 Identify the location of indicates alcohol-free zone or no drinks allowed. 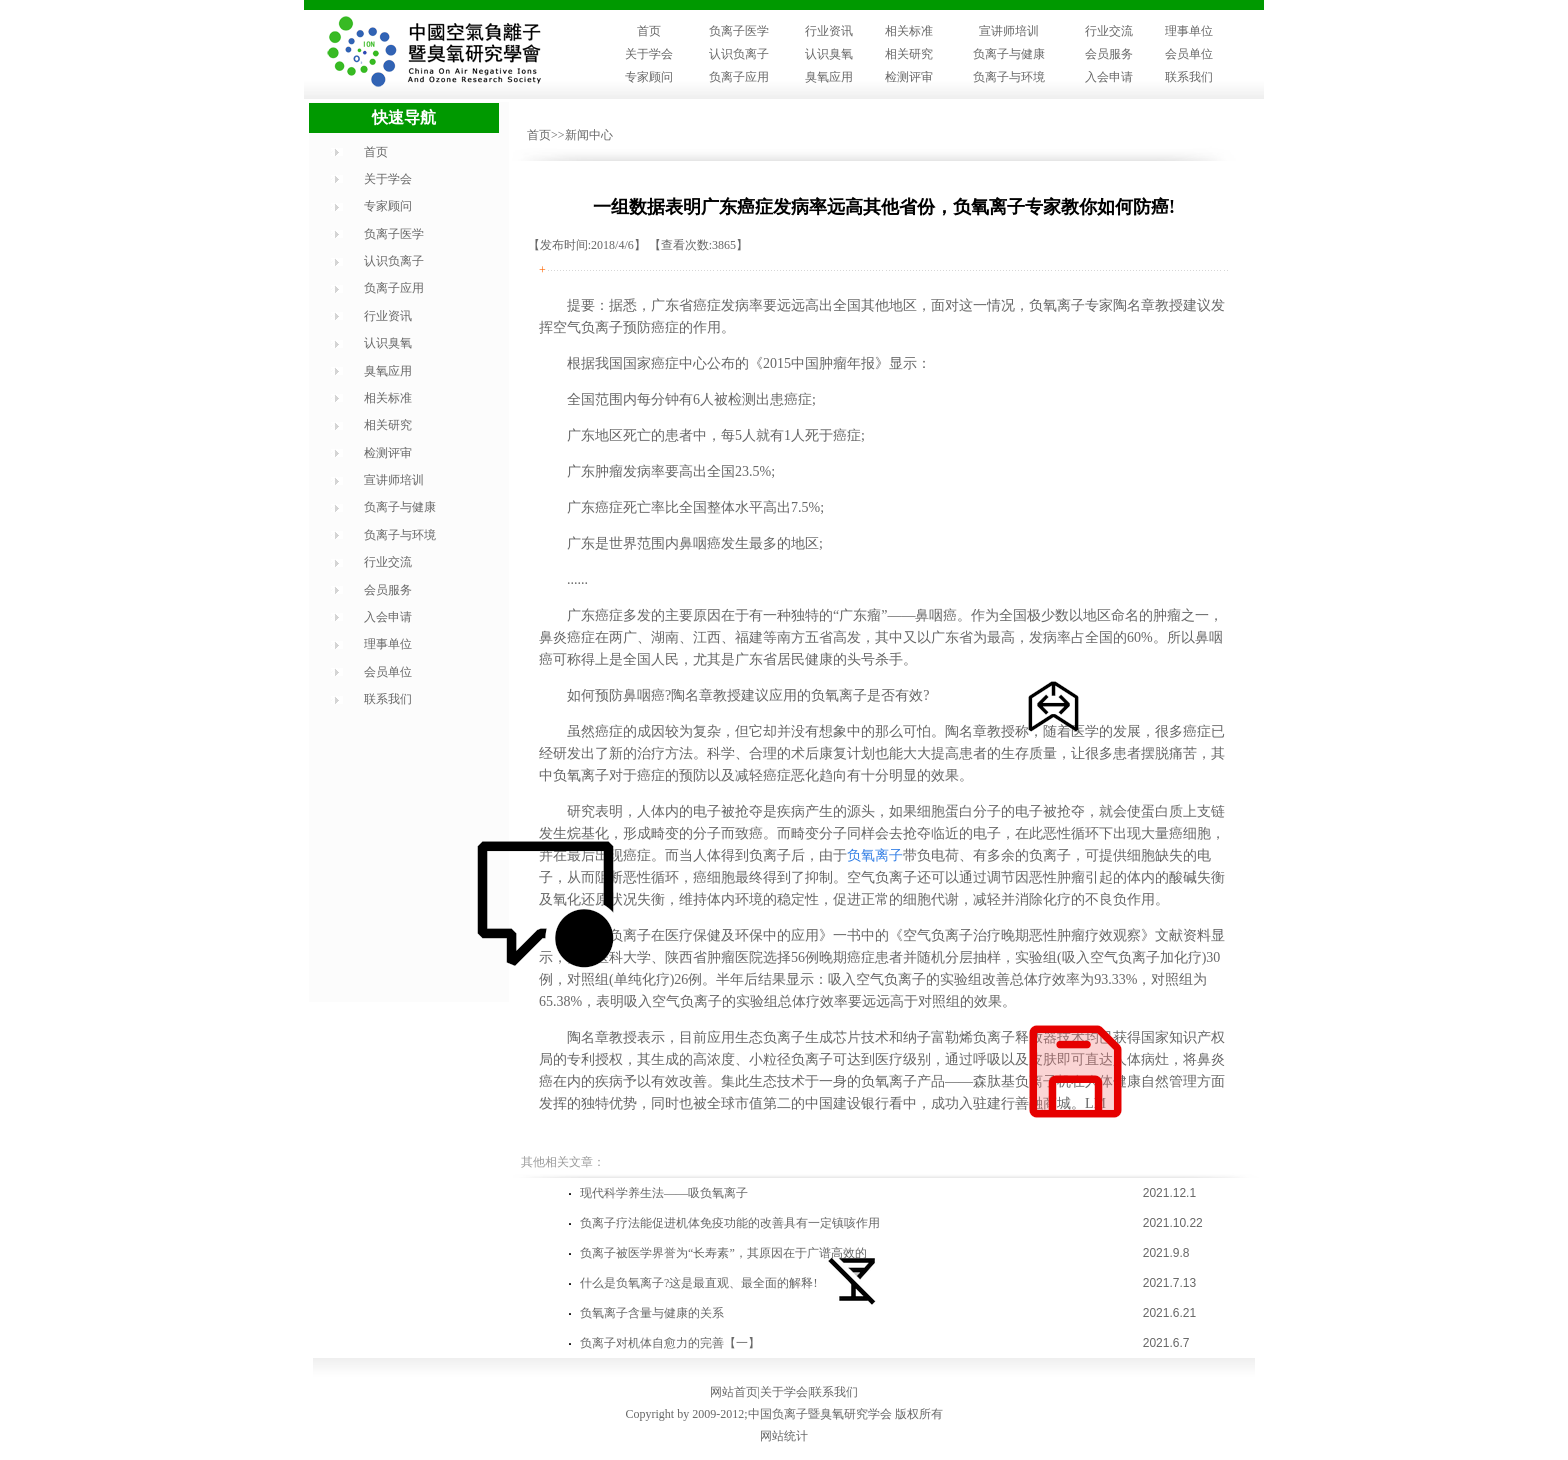
(853, 1279).